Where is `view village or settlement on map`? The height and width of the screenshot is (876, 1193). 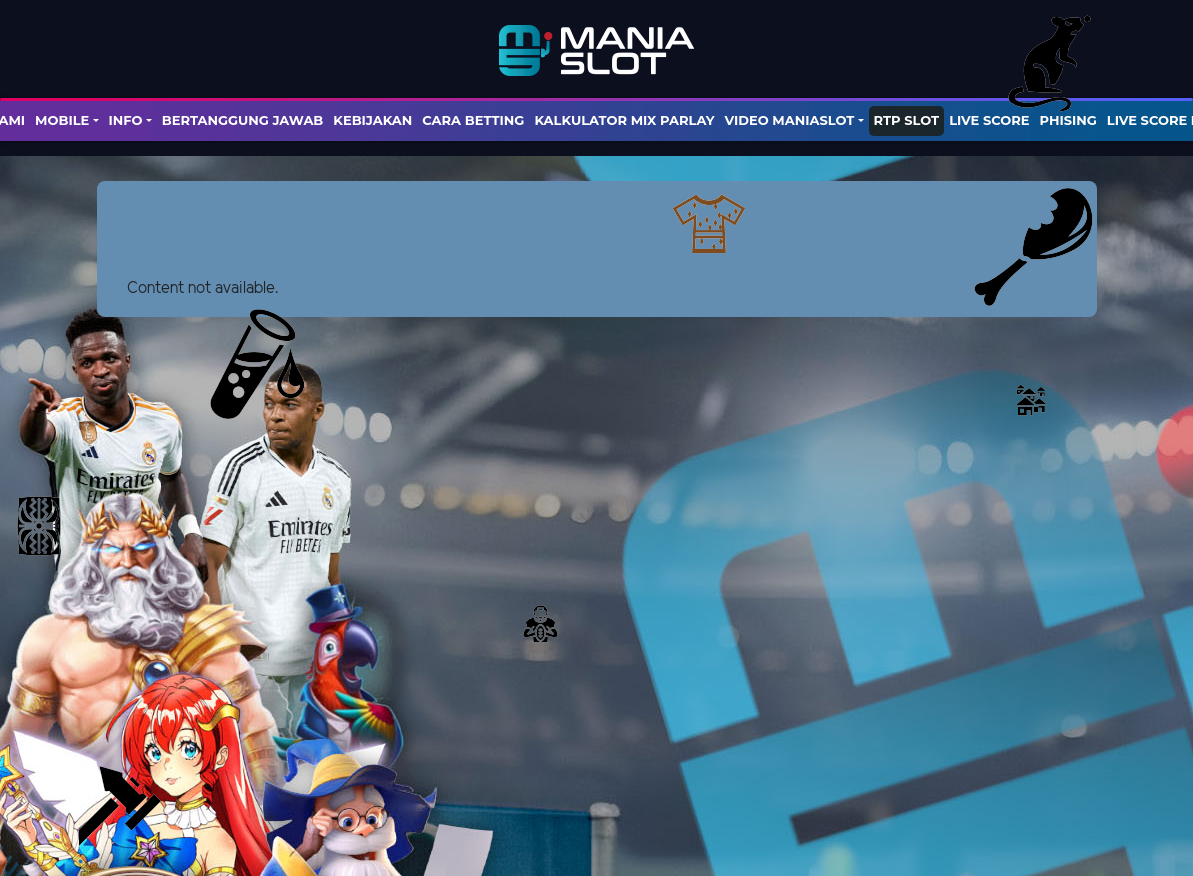
view village or settlement on map is located at coordinates (1031, 400).